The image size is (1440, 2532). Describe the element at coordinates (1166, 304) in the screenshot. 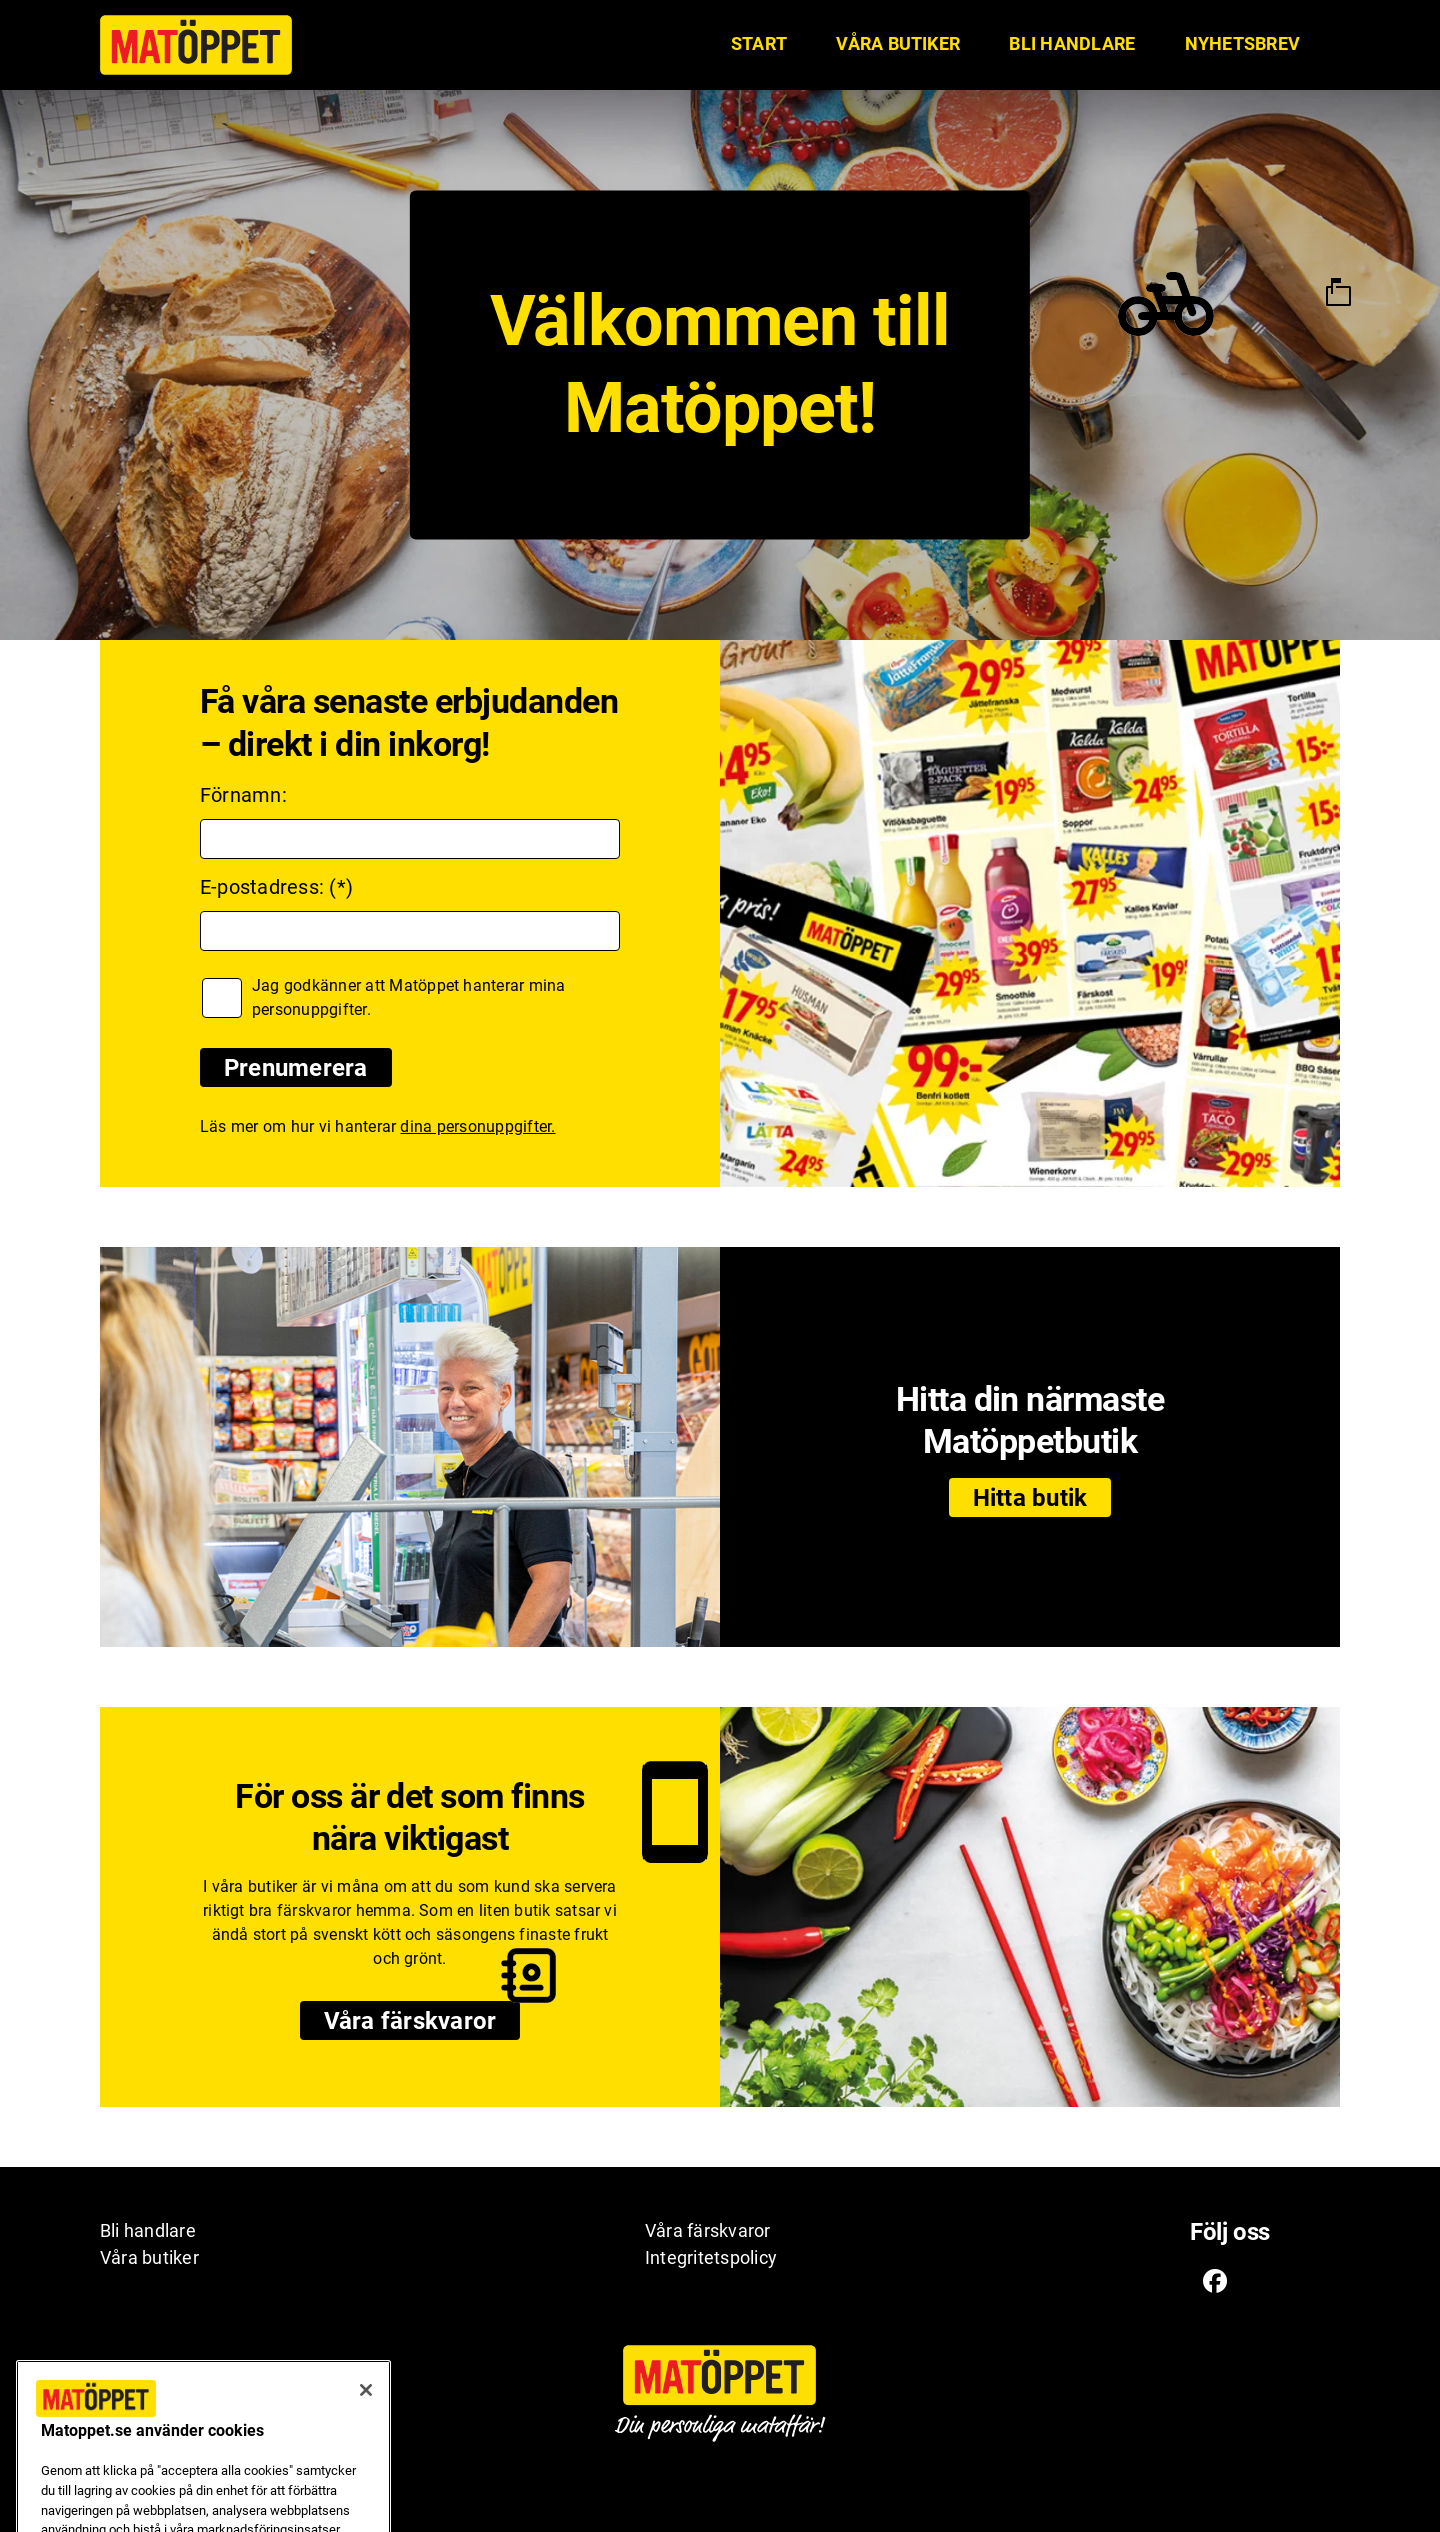

I see `view nearby bike routes or cycling directions` at that location.